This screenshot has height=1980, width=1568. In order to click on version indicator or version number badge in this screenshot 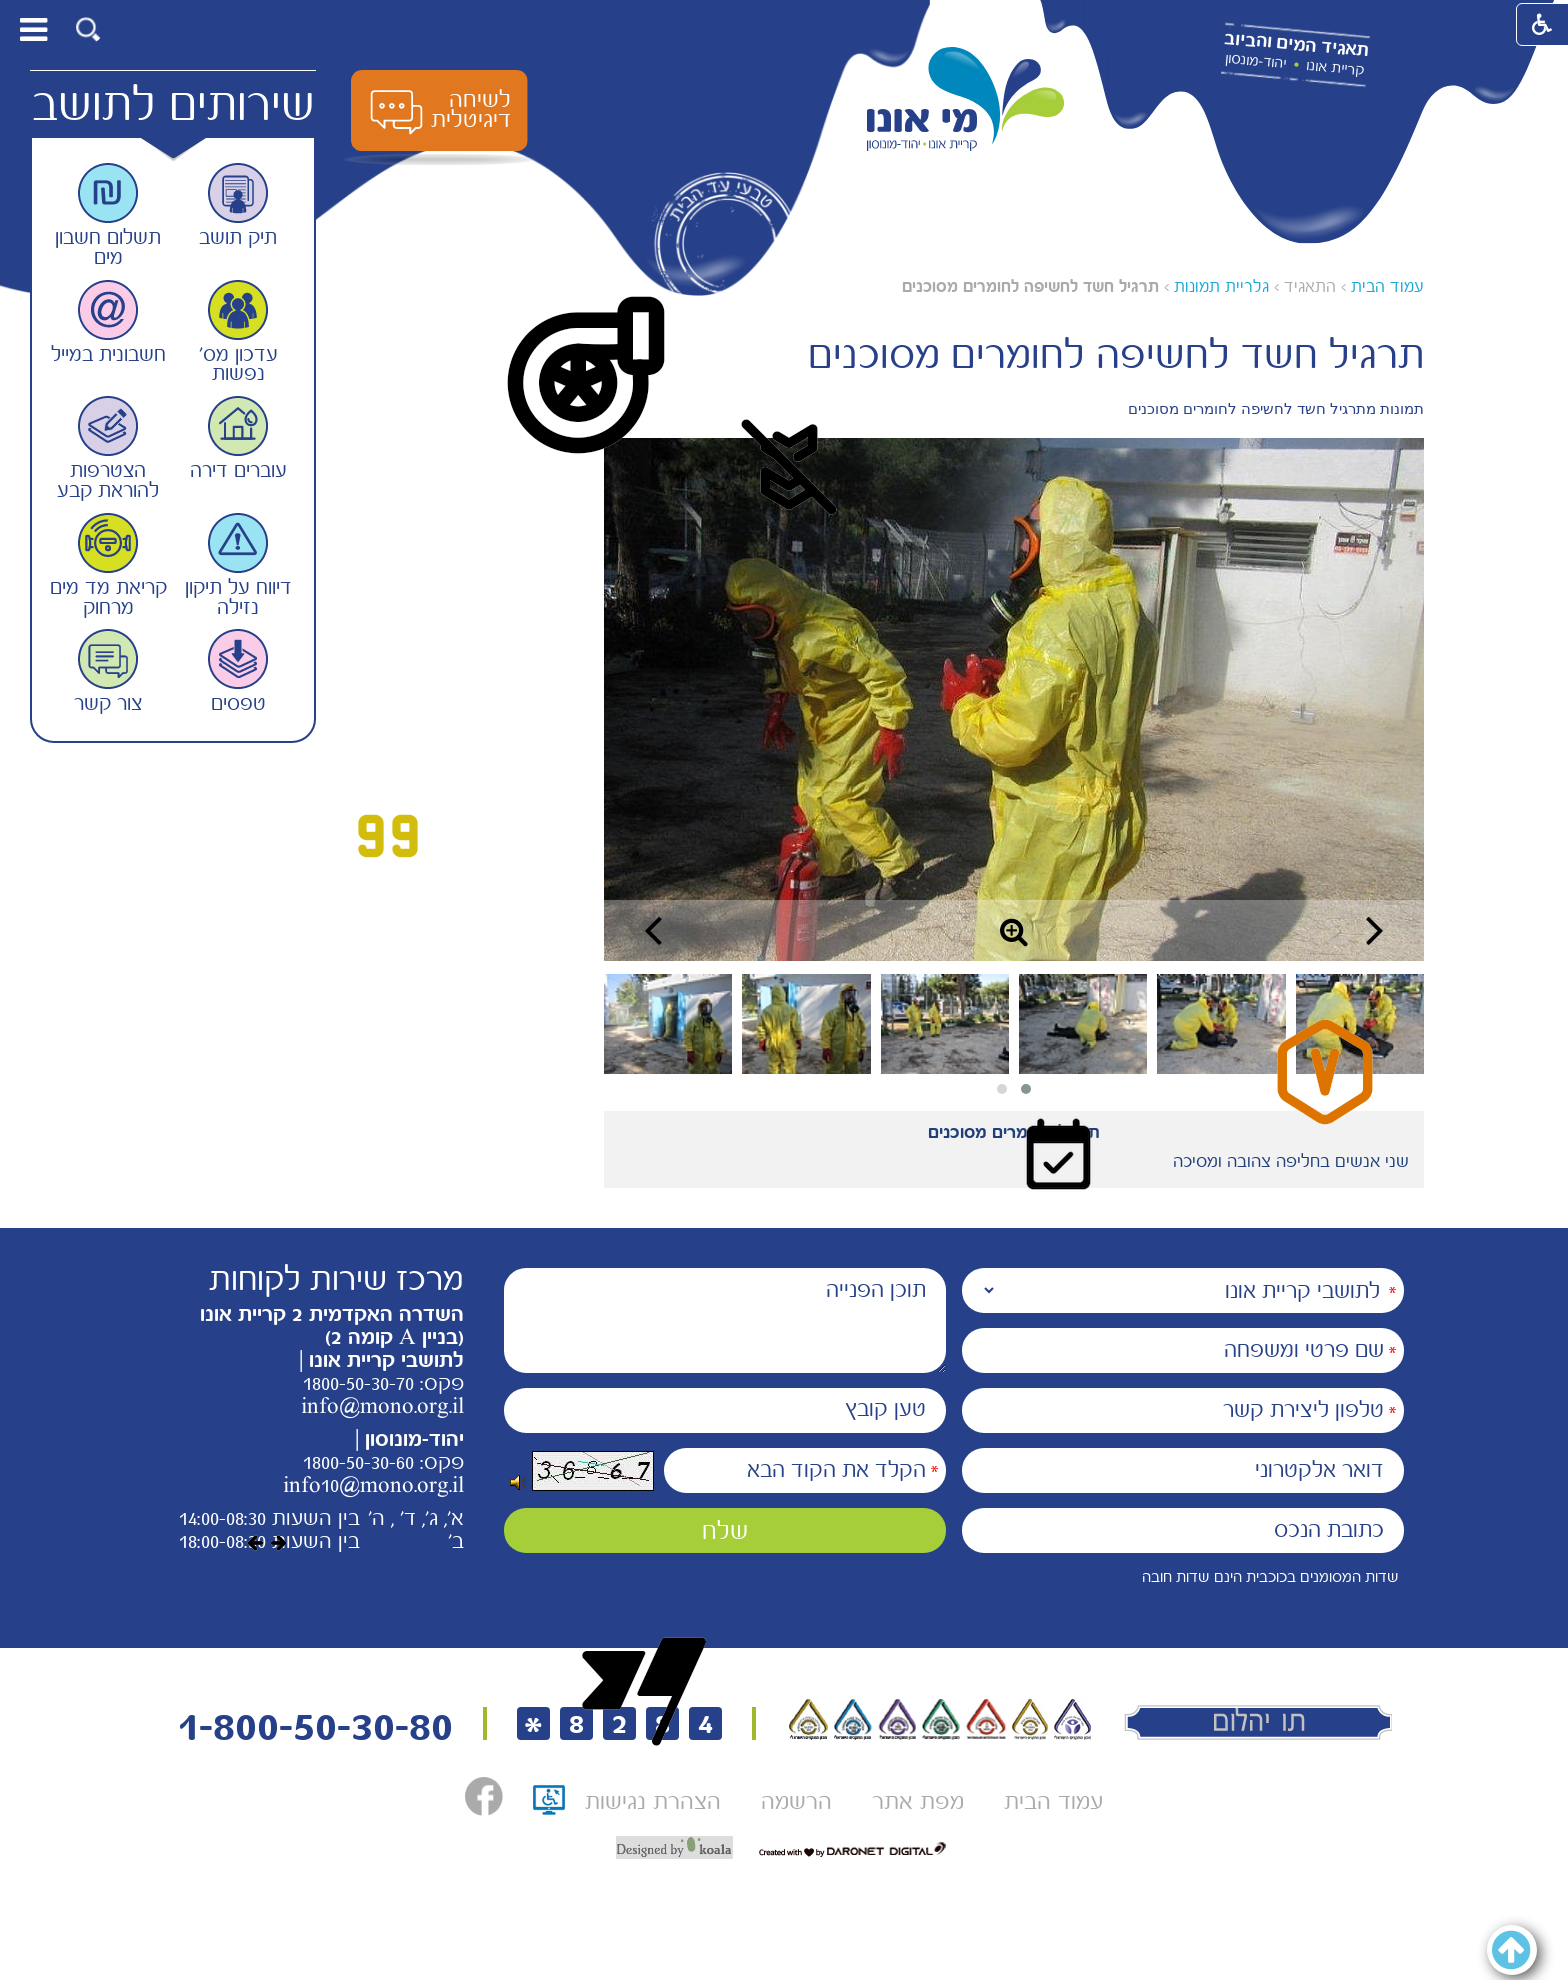, I will do `click(1325, 1072)`.